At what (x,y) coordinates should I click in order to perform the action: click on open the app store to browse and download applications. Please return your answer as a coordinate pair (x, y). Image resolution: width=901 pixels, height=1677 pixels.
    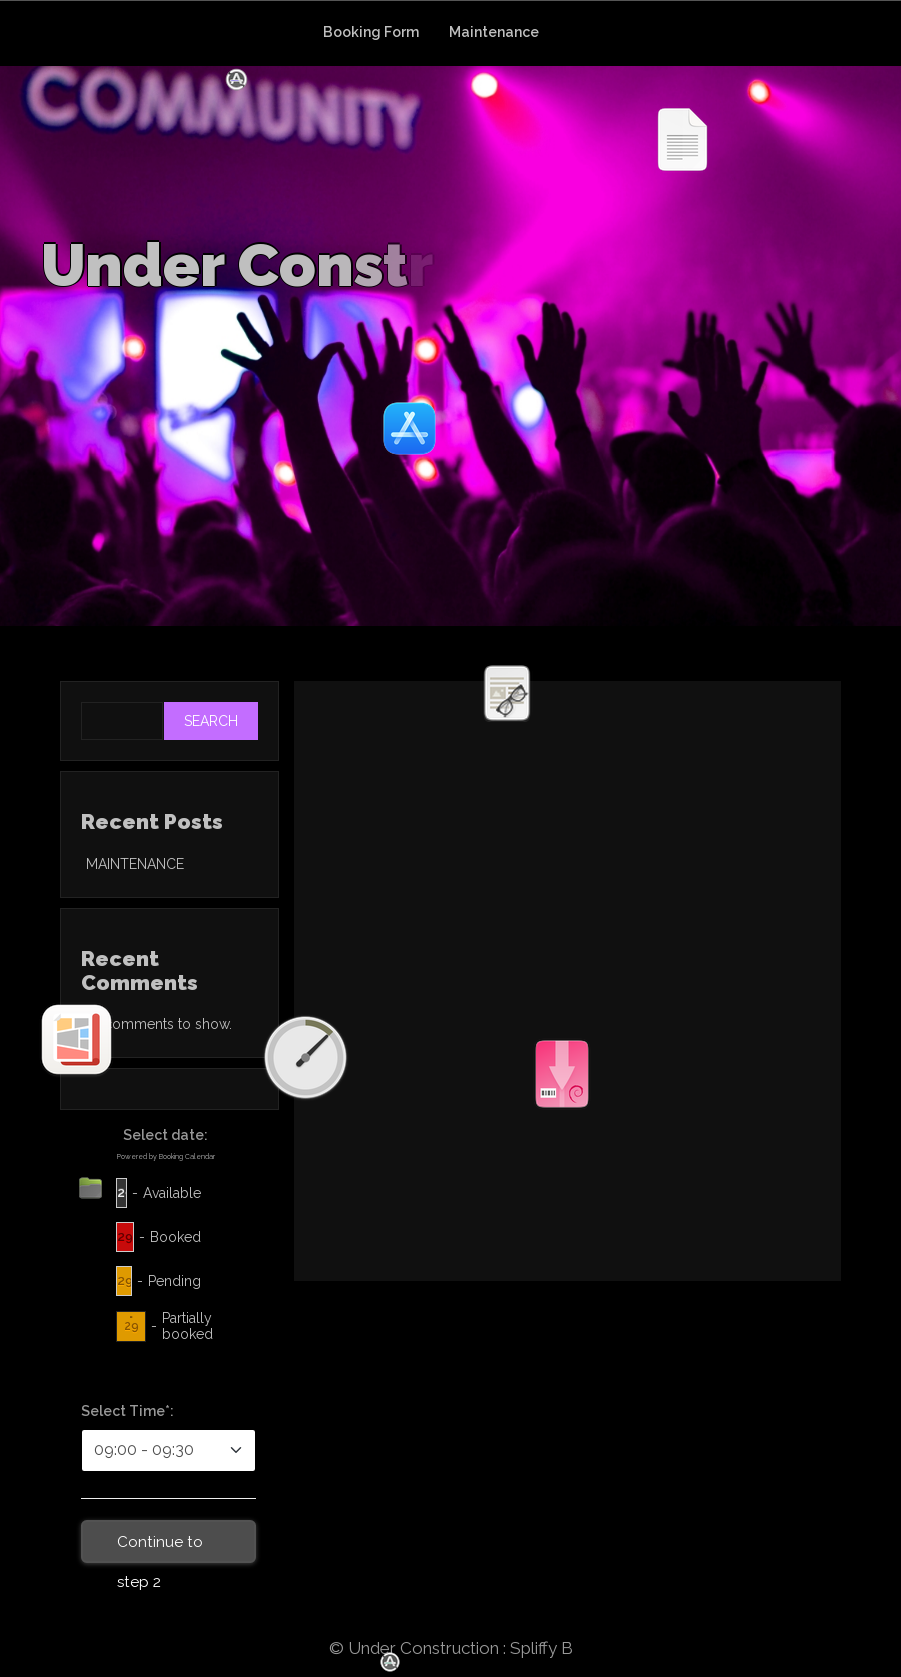
    Looking at the image, I should click on (409, 428).